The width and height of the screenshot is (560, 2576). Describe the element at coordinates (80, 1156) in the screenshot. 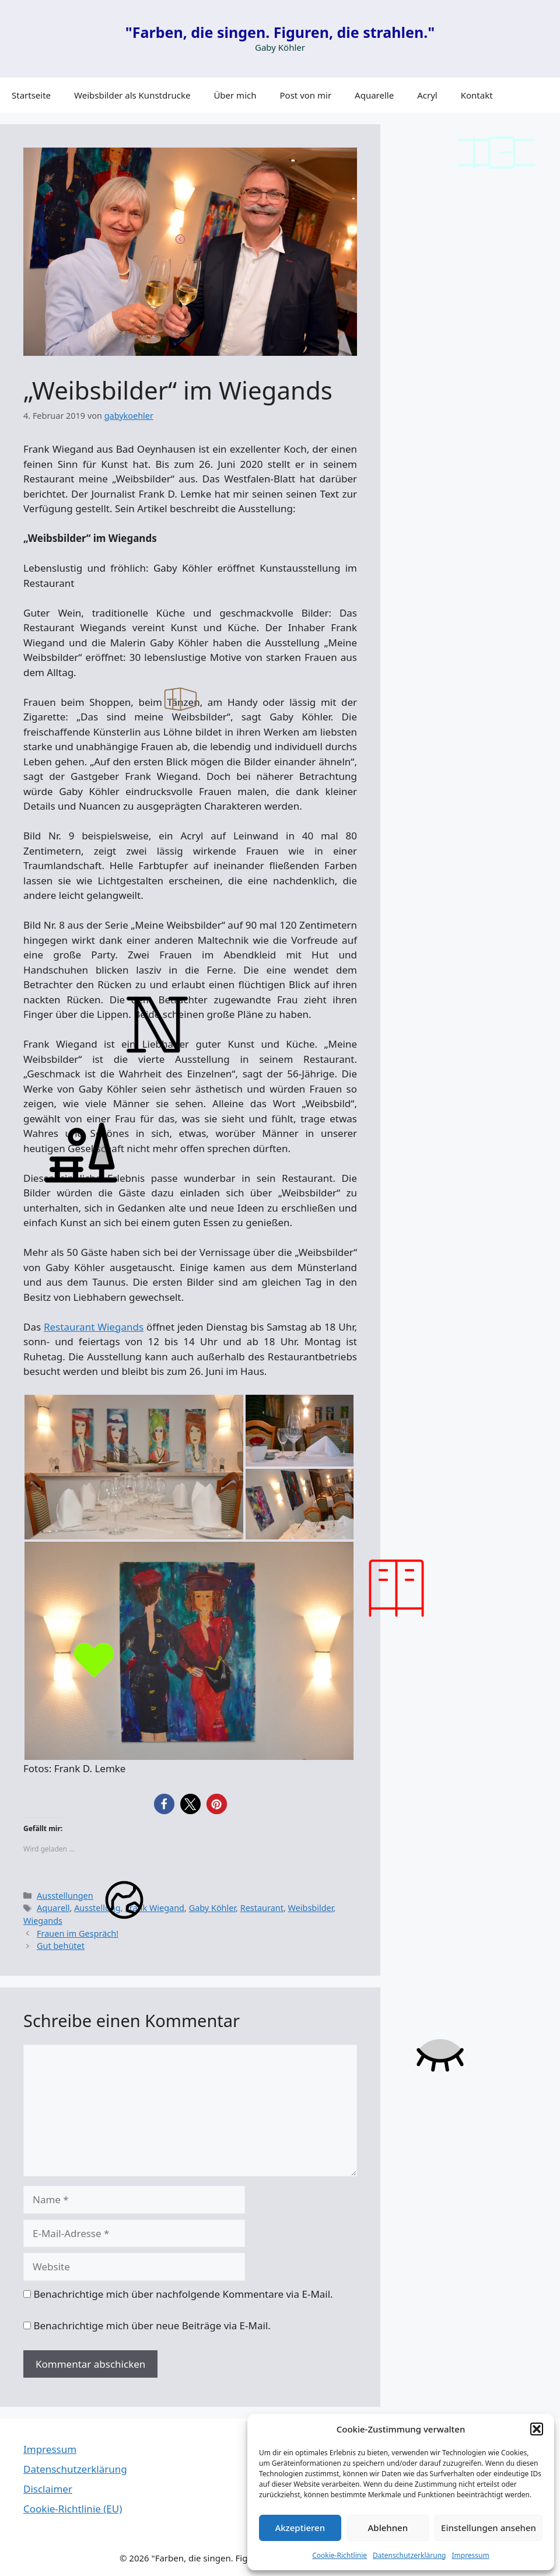

I see `view nearby parks or green spaces` at that location.